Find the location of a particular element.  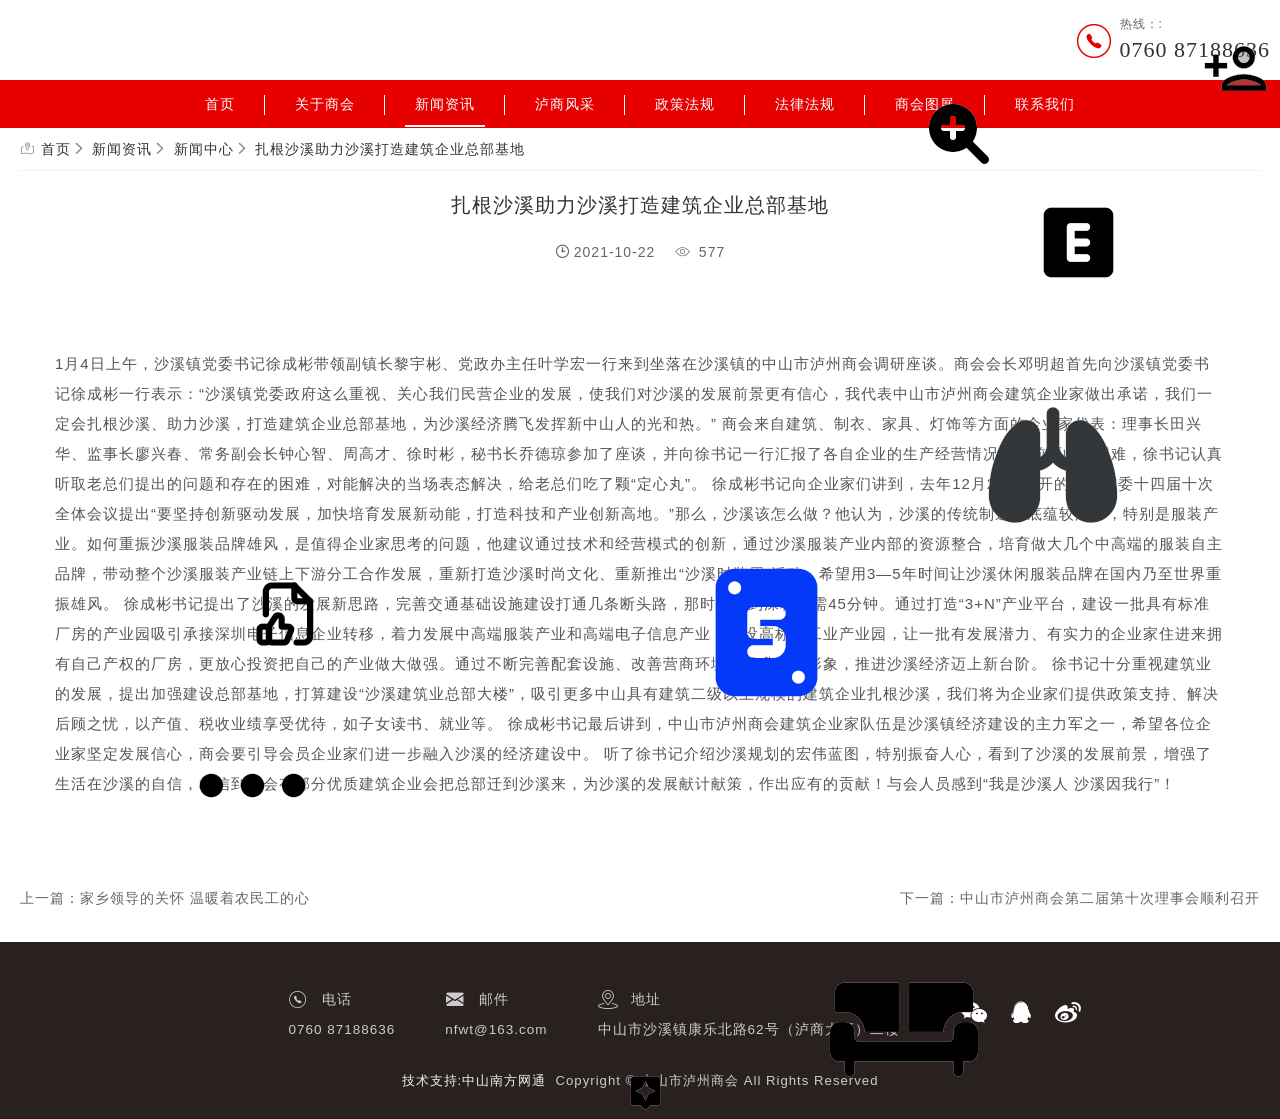

zoom in on content is located at coordinates (959, 134).